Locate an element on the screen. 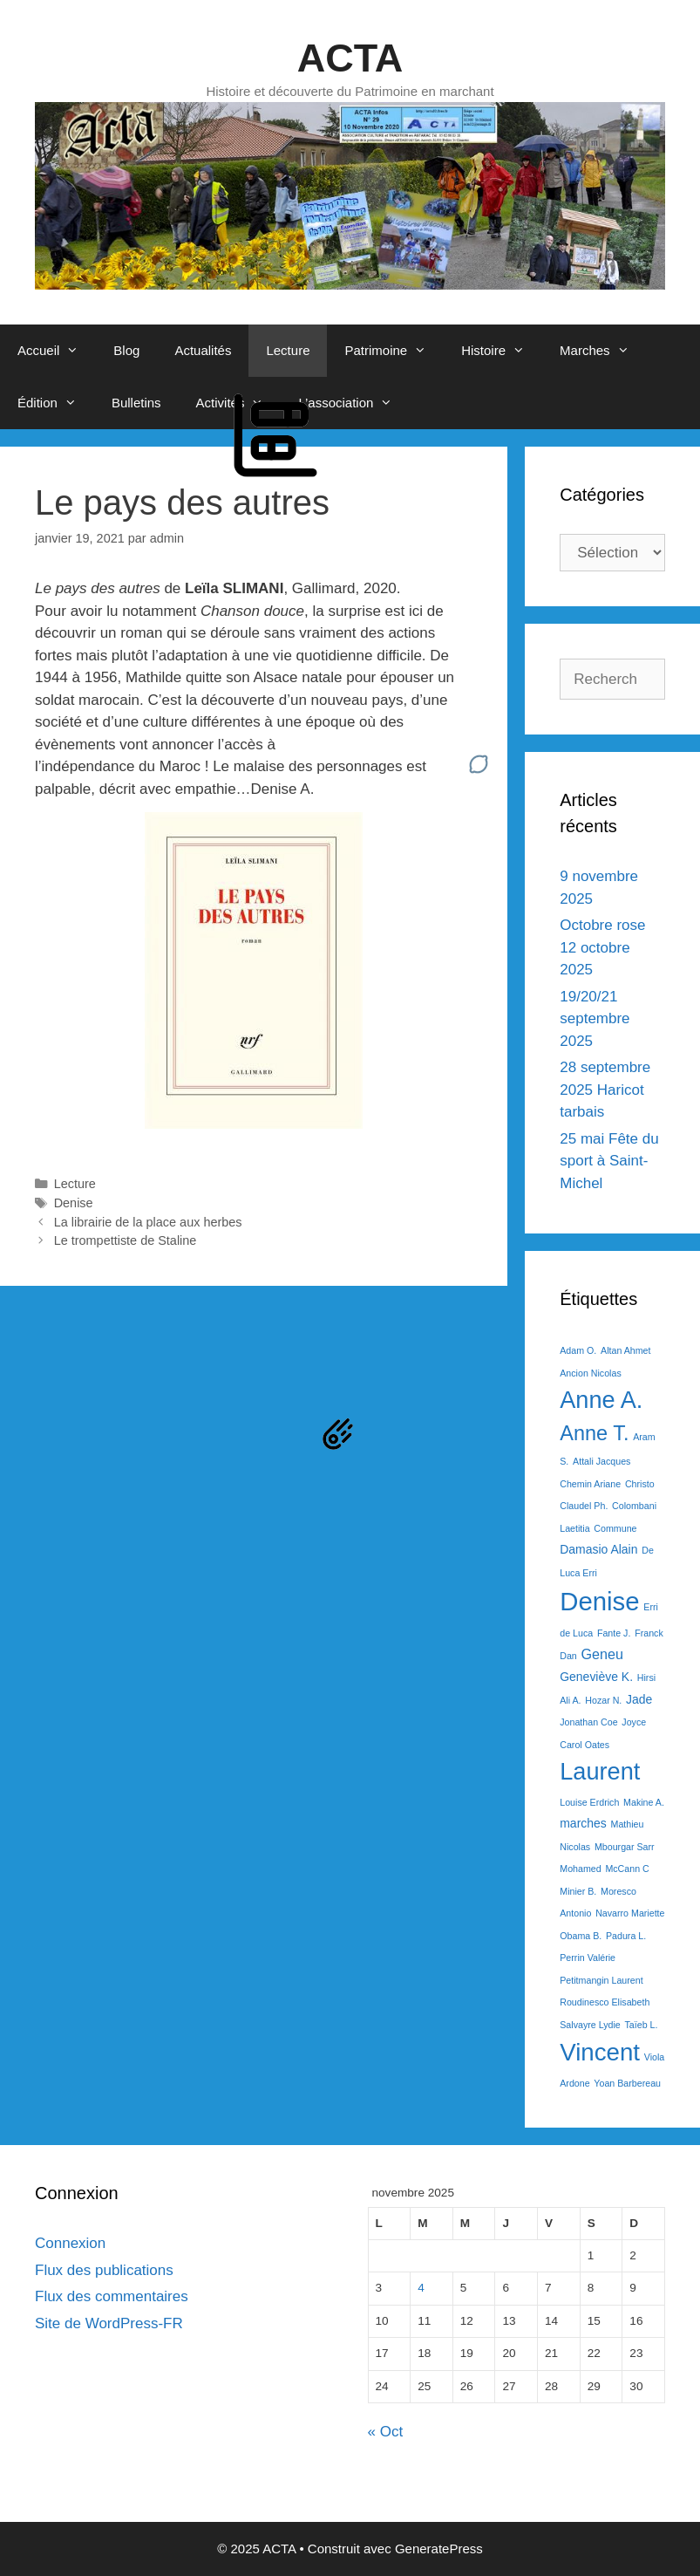 The image size is (700, 2576). view stacked bar chart data is located at coordinates (275, 435).